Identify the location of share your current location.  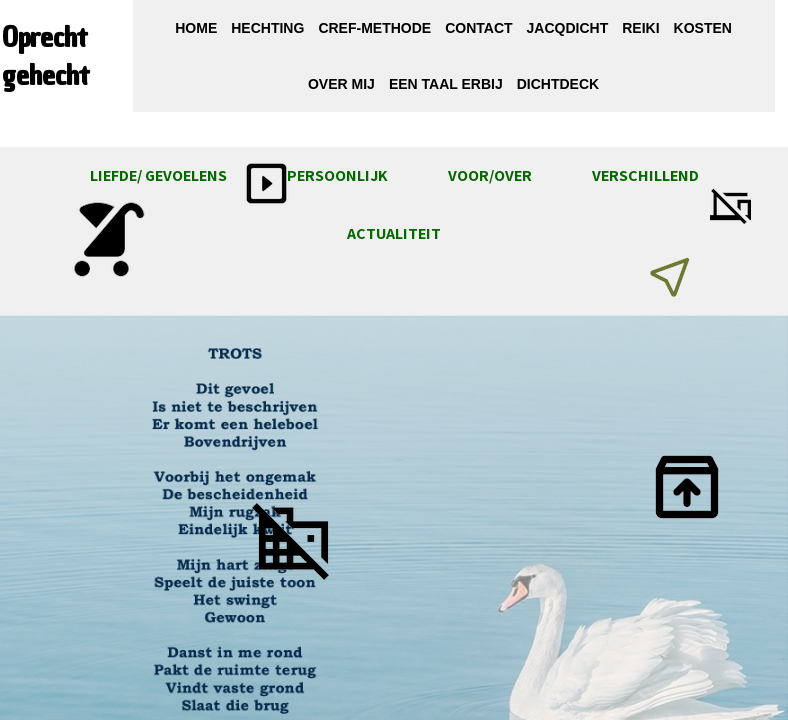
(670, 277).